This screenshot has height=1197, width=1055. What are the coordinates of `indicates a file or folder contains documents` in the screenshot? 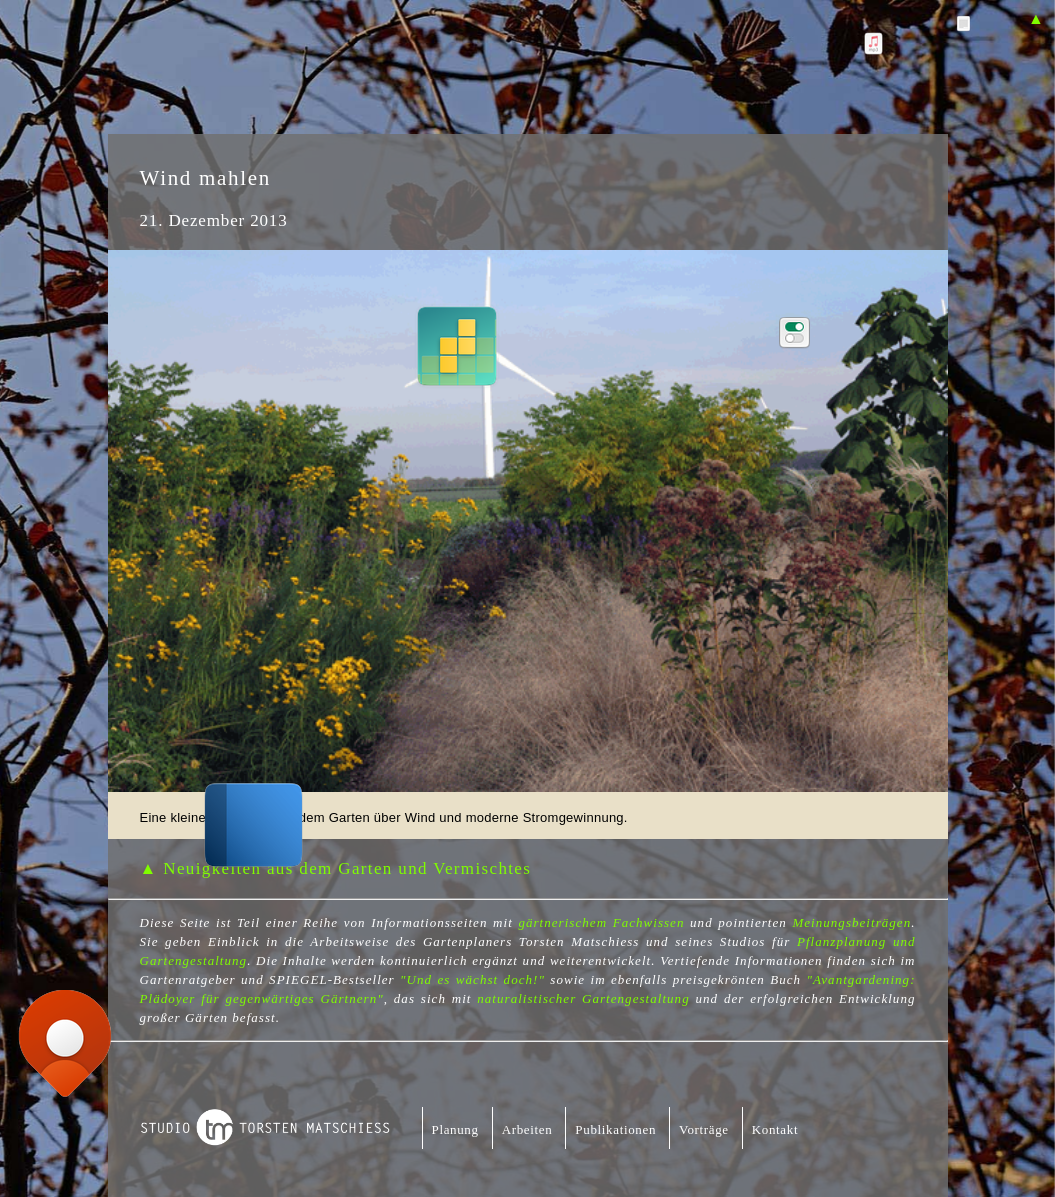 It's located at (963, 23).